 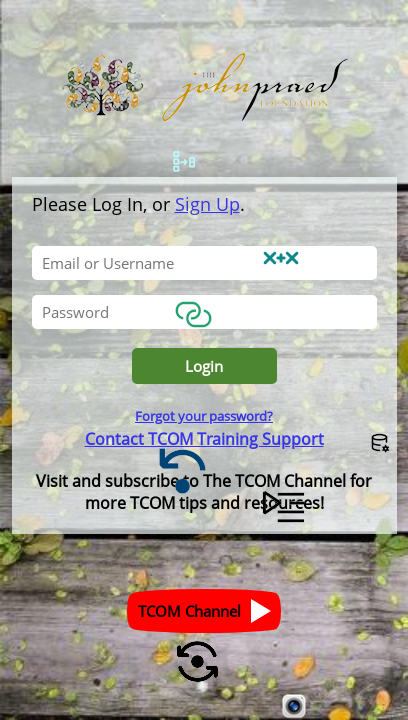 What do you see at coordinates (193, 314) in the screenshot?
I see `insert or create a hyperlink` at bounding box center [193, 314].